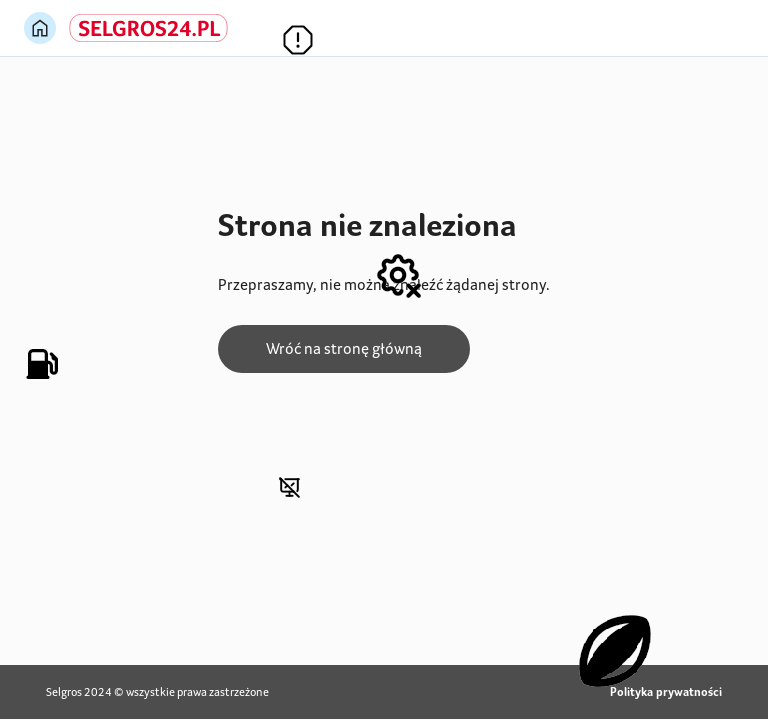 The image size is (768, 720). Describe the element at coordinates (43, 364) in the screenshot. I see `find nearby gas stations` at that location.